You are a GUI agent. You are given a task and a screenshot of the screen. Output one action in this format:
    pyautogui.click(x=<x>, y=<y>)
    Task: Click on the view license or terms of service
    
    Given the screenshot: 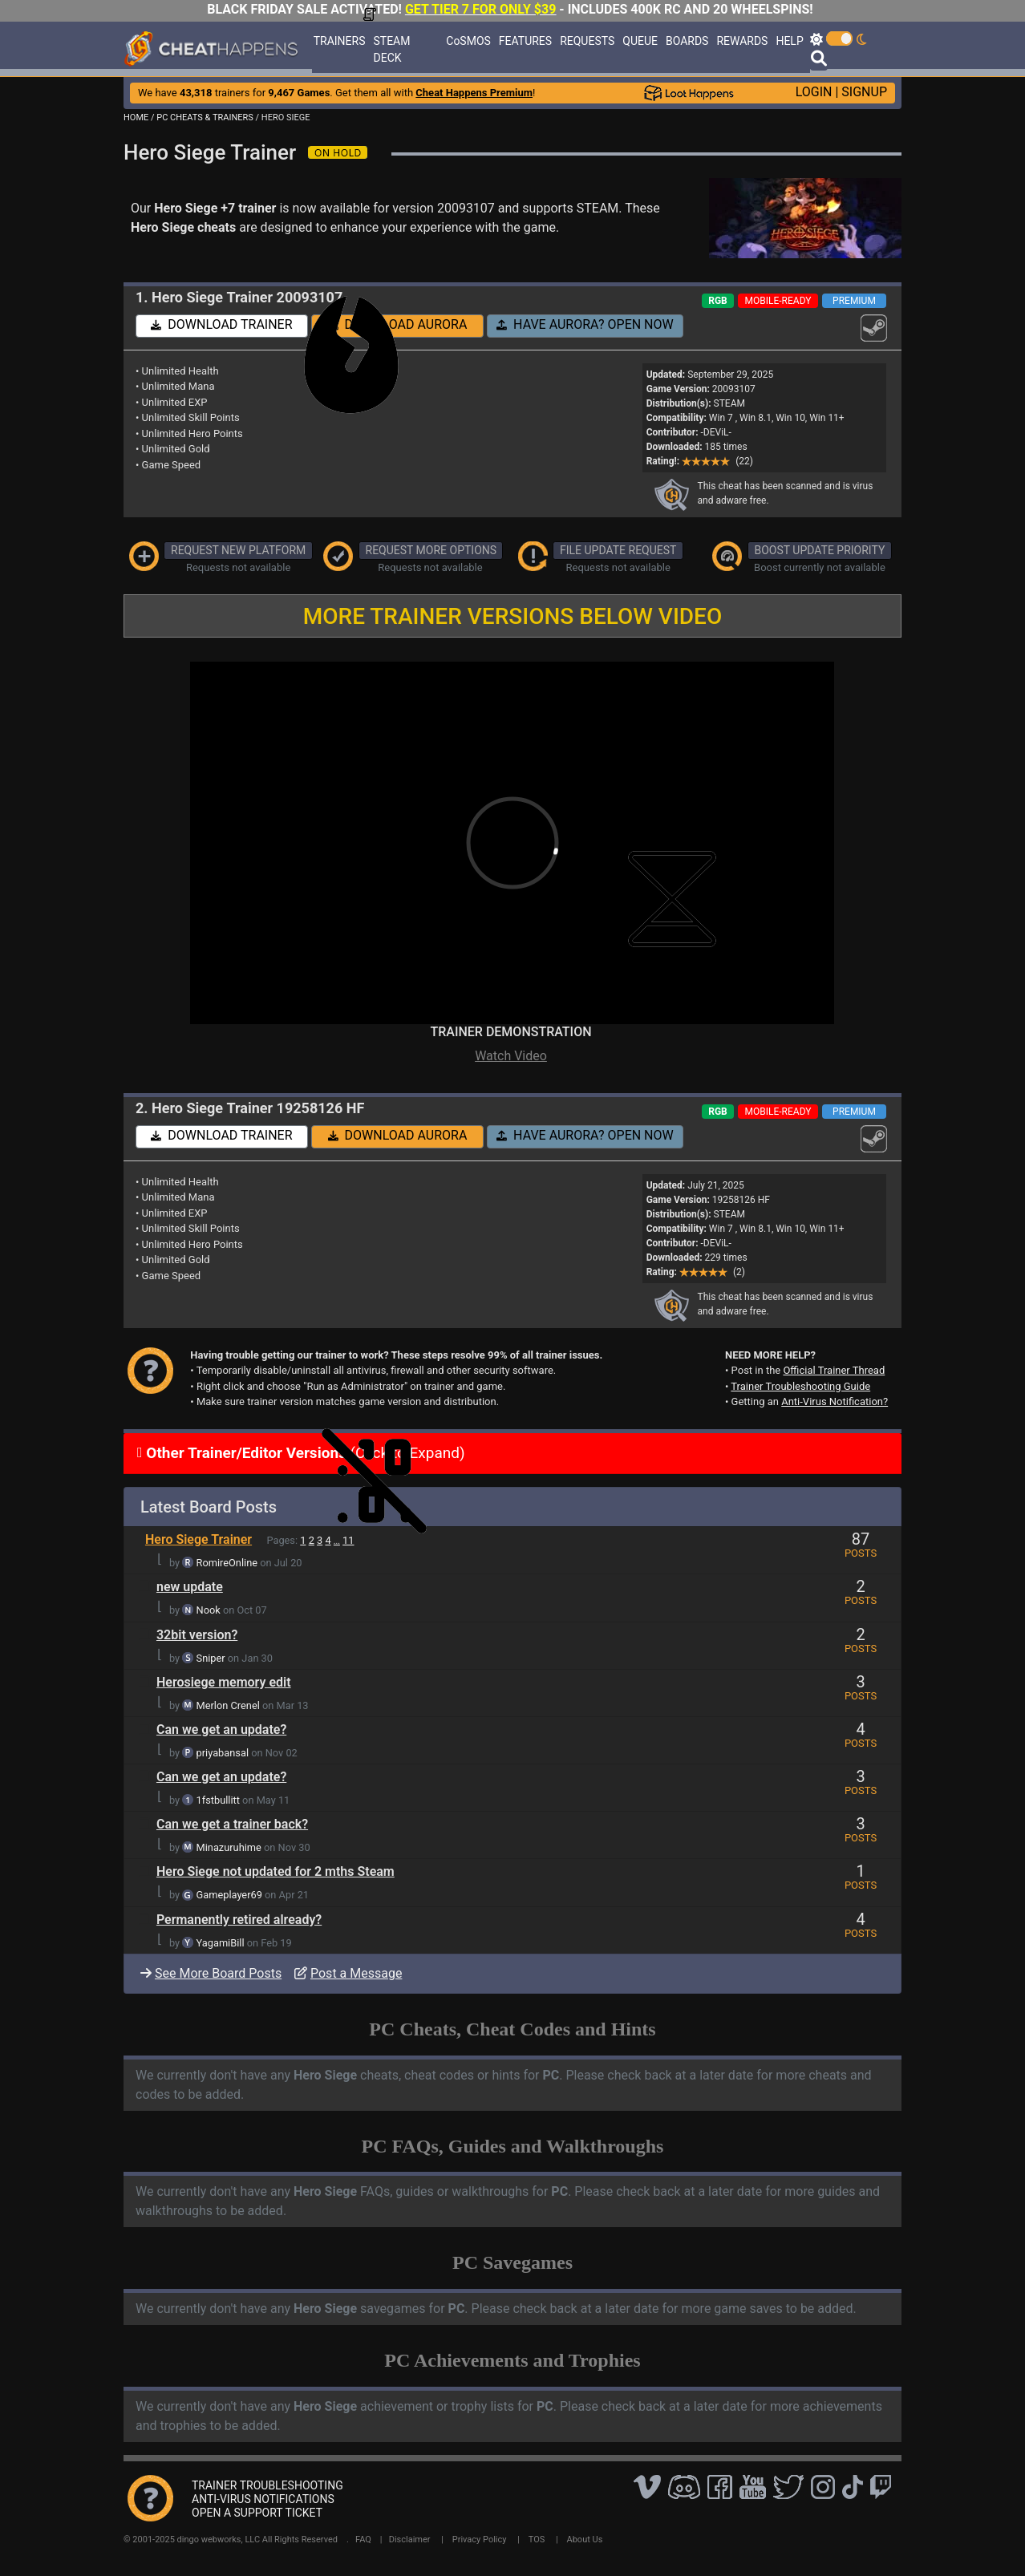 What is the action you would take?
    pyautogui.click(x=370, y=14)
    